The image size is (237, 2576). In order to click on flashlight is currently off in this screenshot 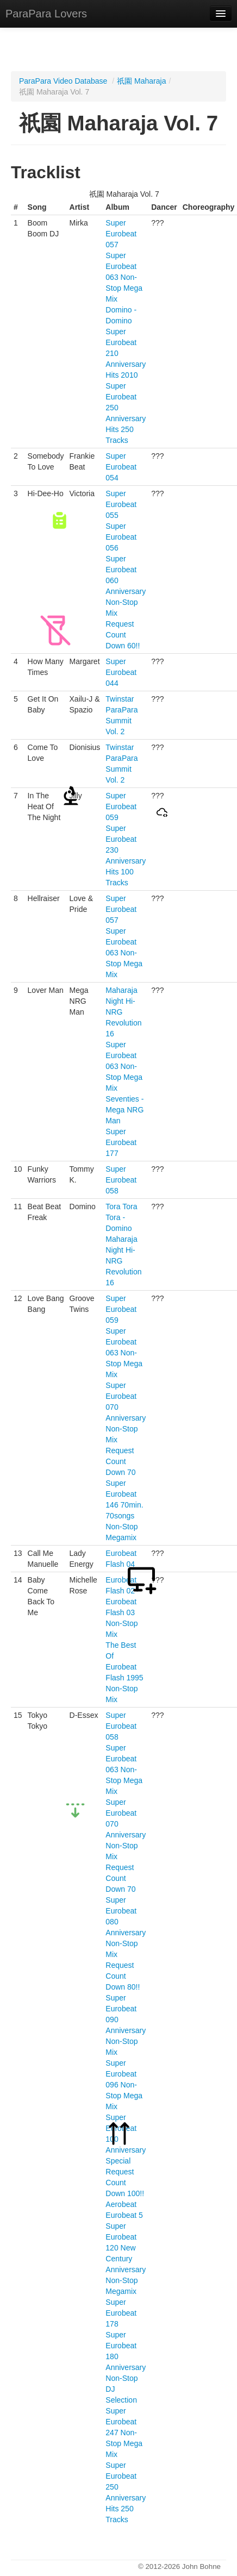, I will do `click(55, 630)`.